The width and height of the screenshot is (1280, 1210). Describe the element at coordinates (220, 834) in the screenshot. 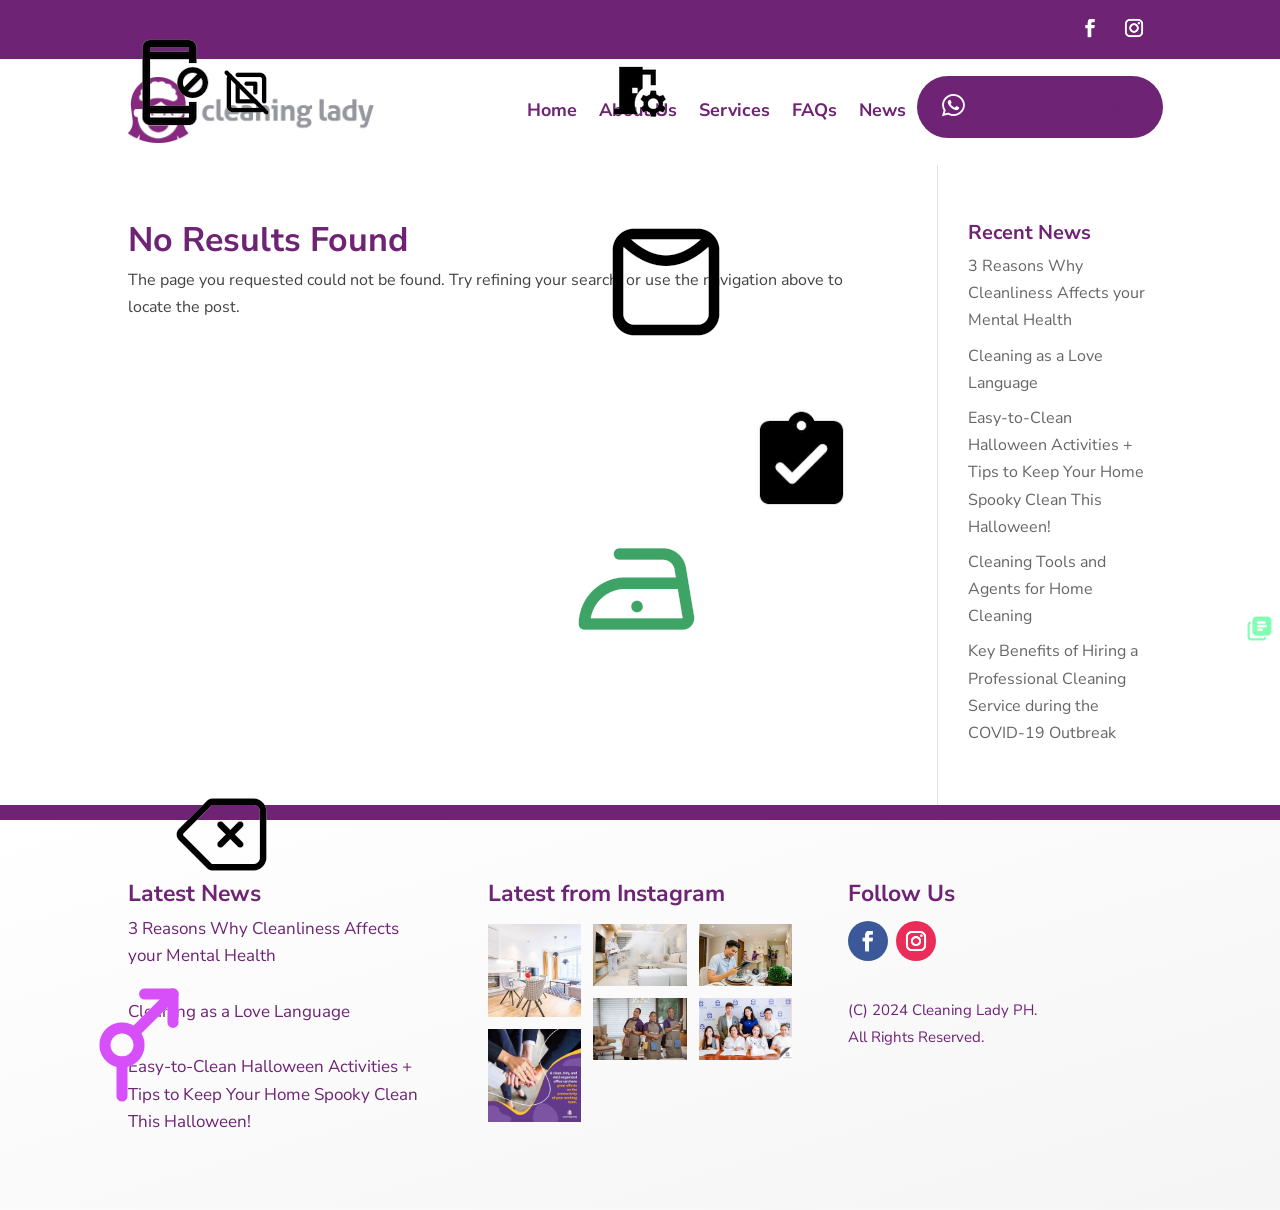

I see `delete the previous character` at that location.